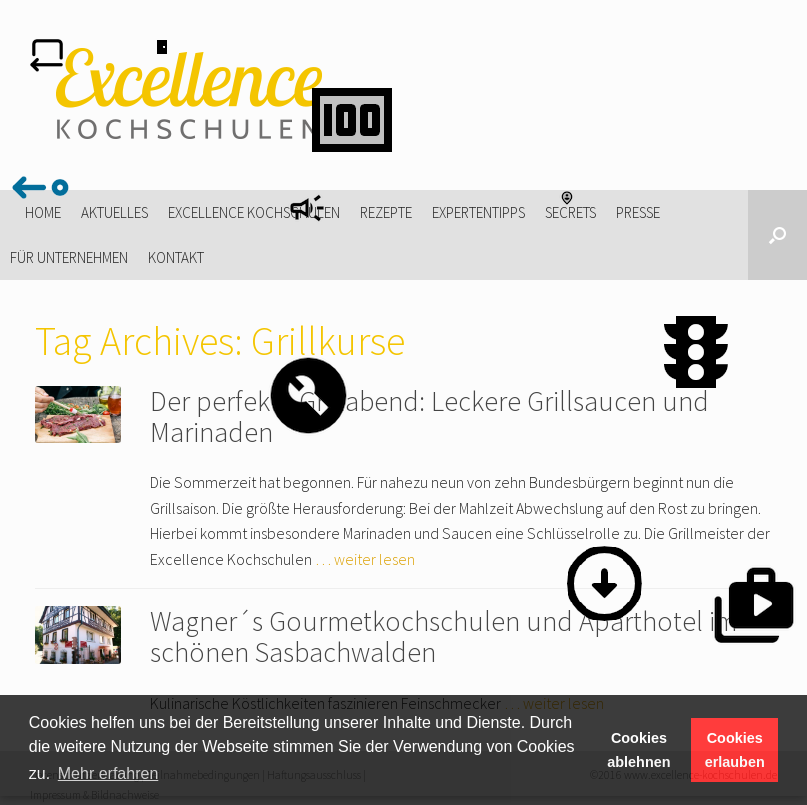  Describe the element at coordinates (162, 47) in the screenshot. I see `view door sensor status` at that location.